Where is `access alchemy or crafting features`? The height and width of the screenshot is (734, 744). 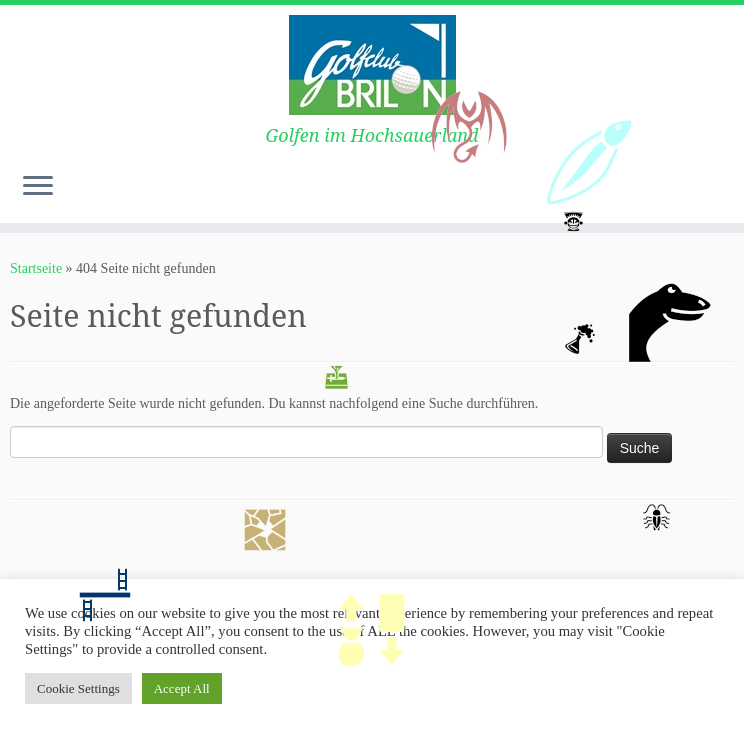 access alchemy or crafting features is located at coordinates (580, 339).